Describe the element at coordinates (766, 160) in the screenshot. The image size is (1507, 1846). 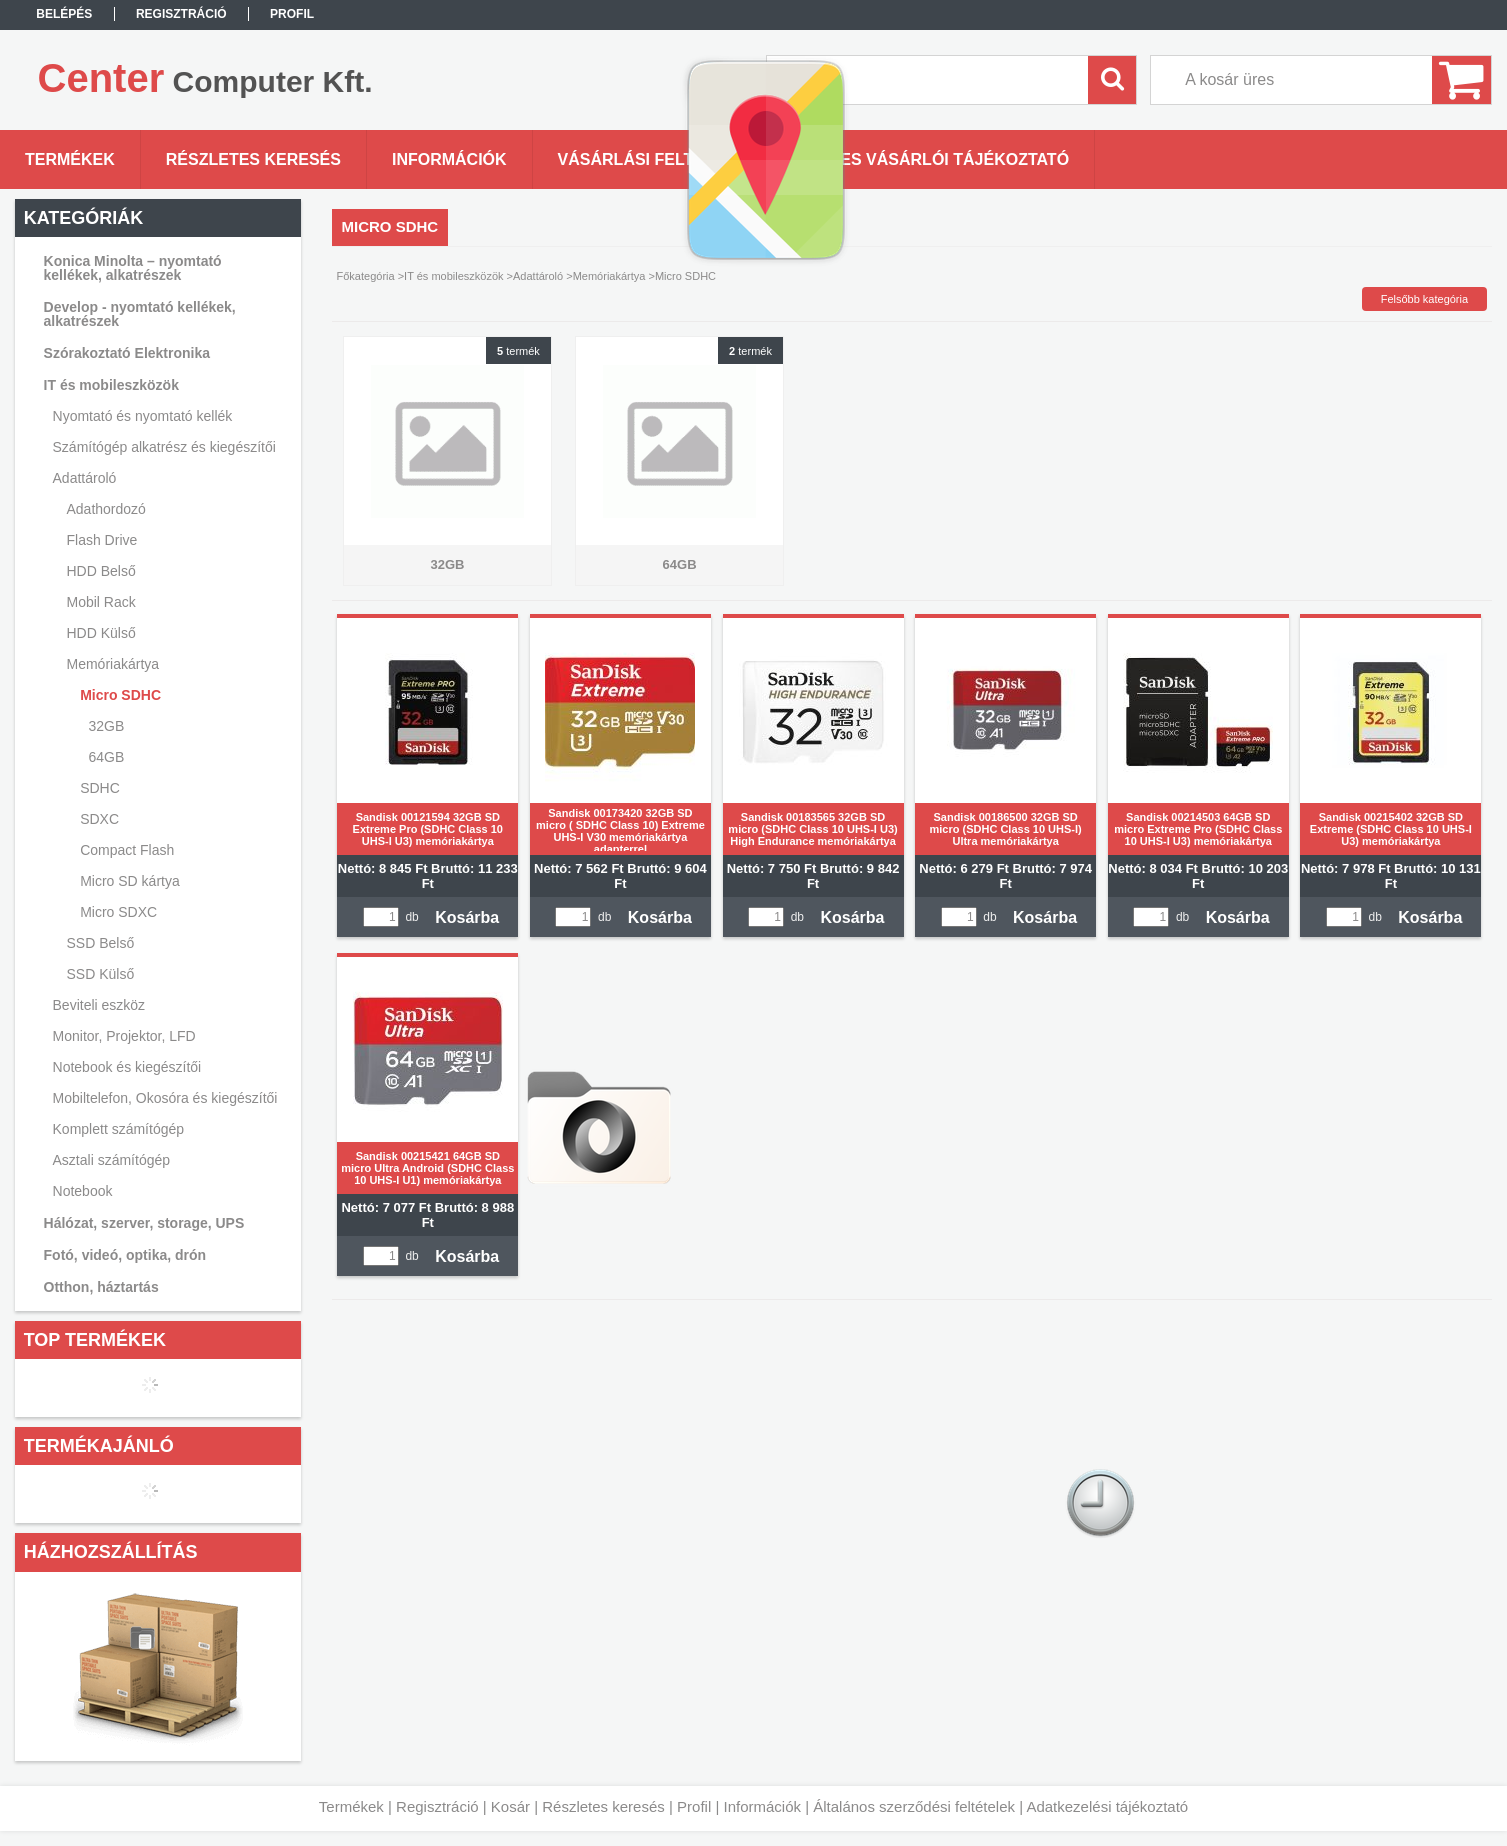
I see `open a GPX file containing GPS route data` at that location.